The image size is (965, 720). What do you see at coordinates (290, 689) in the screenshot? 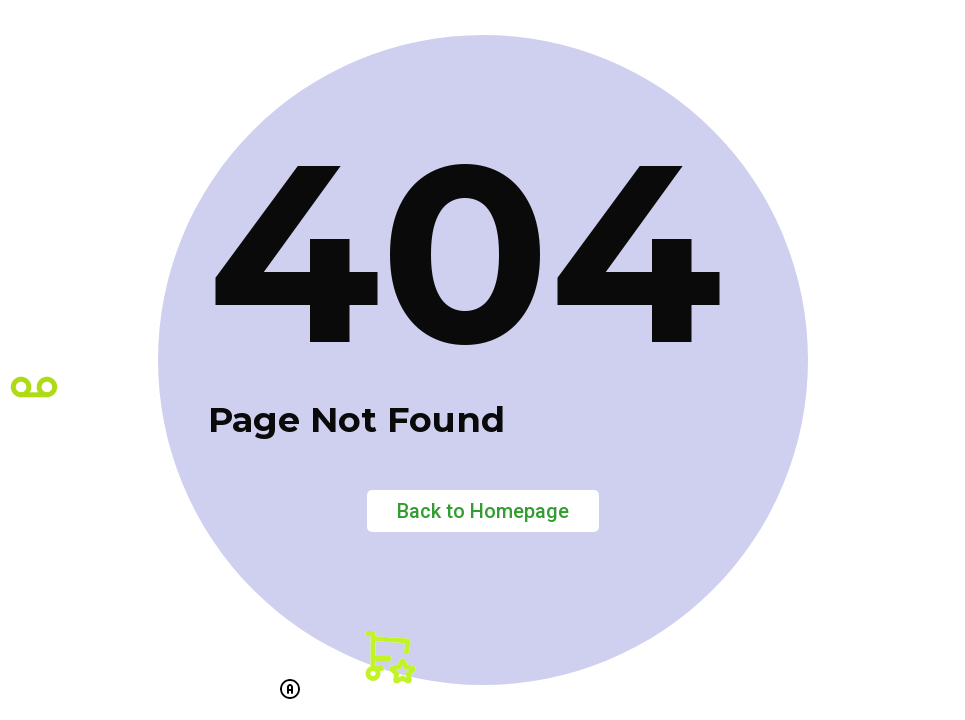
I see `indicates an "A" grade or rating` at bounding box center [290, 689].